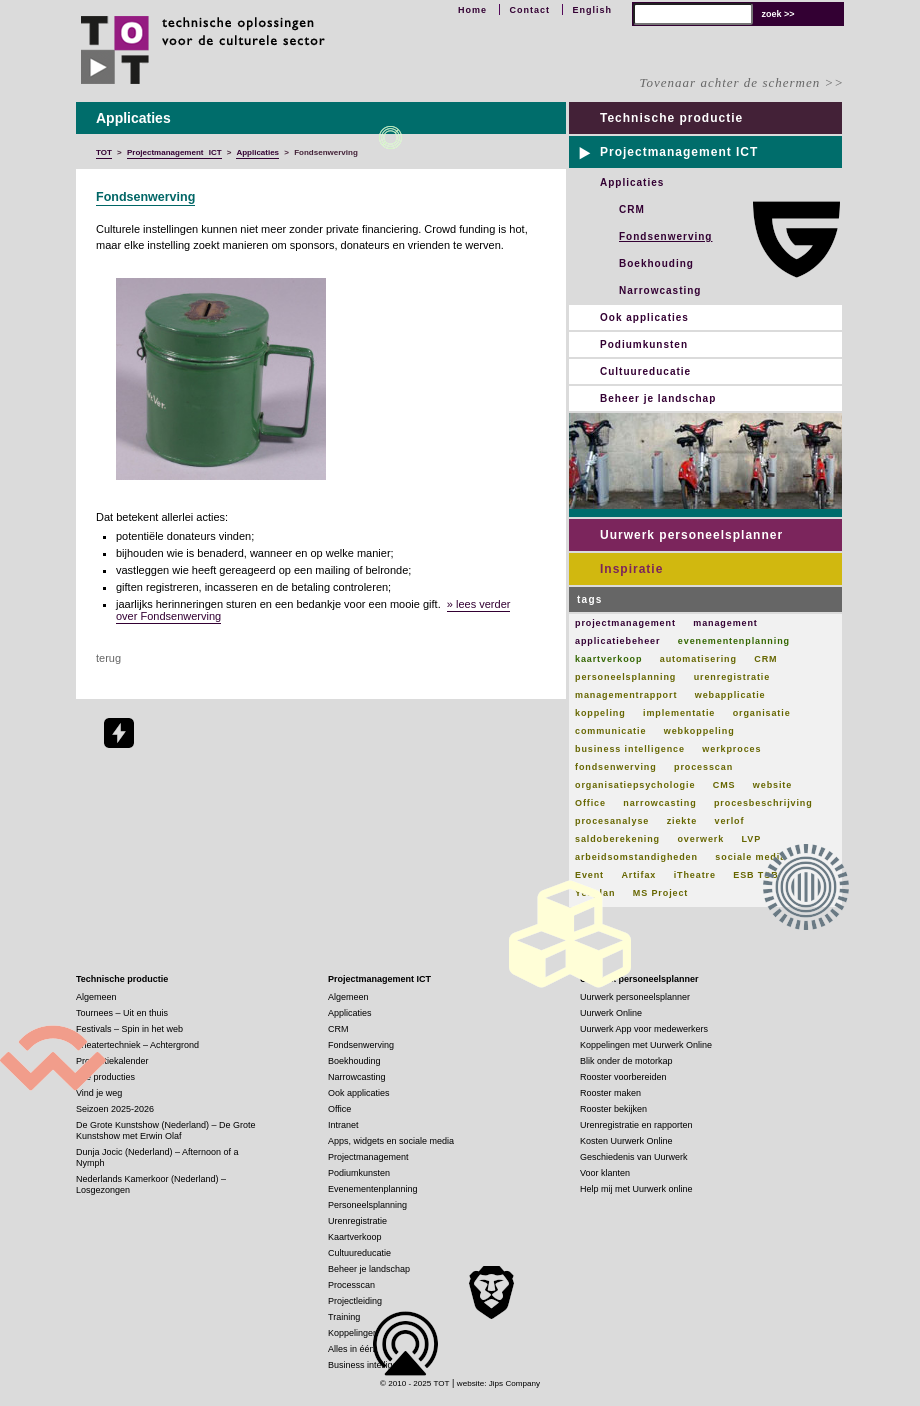  What do you see at coordinates (119, 733) in the screenshot?
I see `access AED or defibrillator location information` at bounding box center [119, 733].